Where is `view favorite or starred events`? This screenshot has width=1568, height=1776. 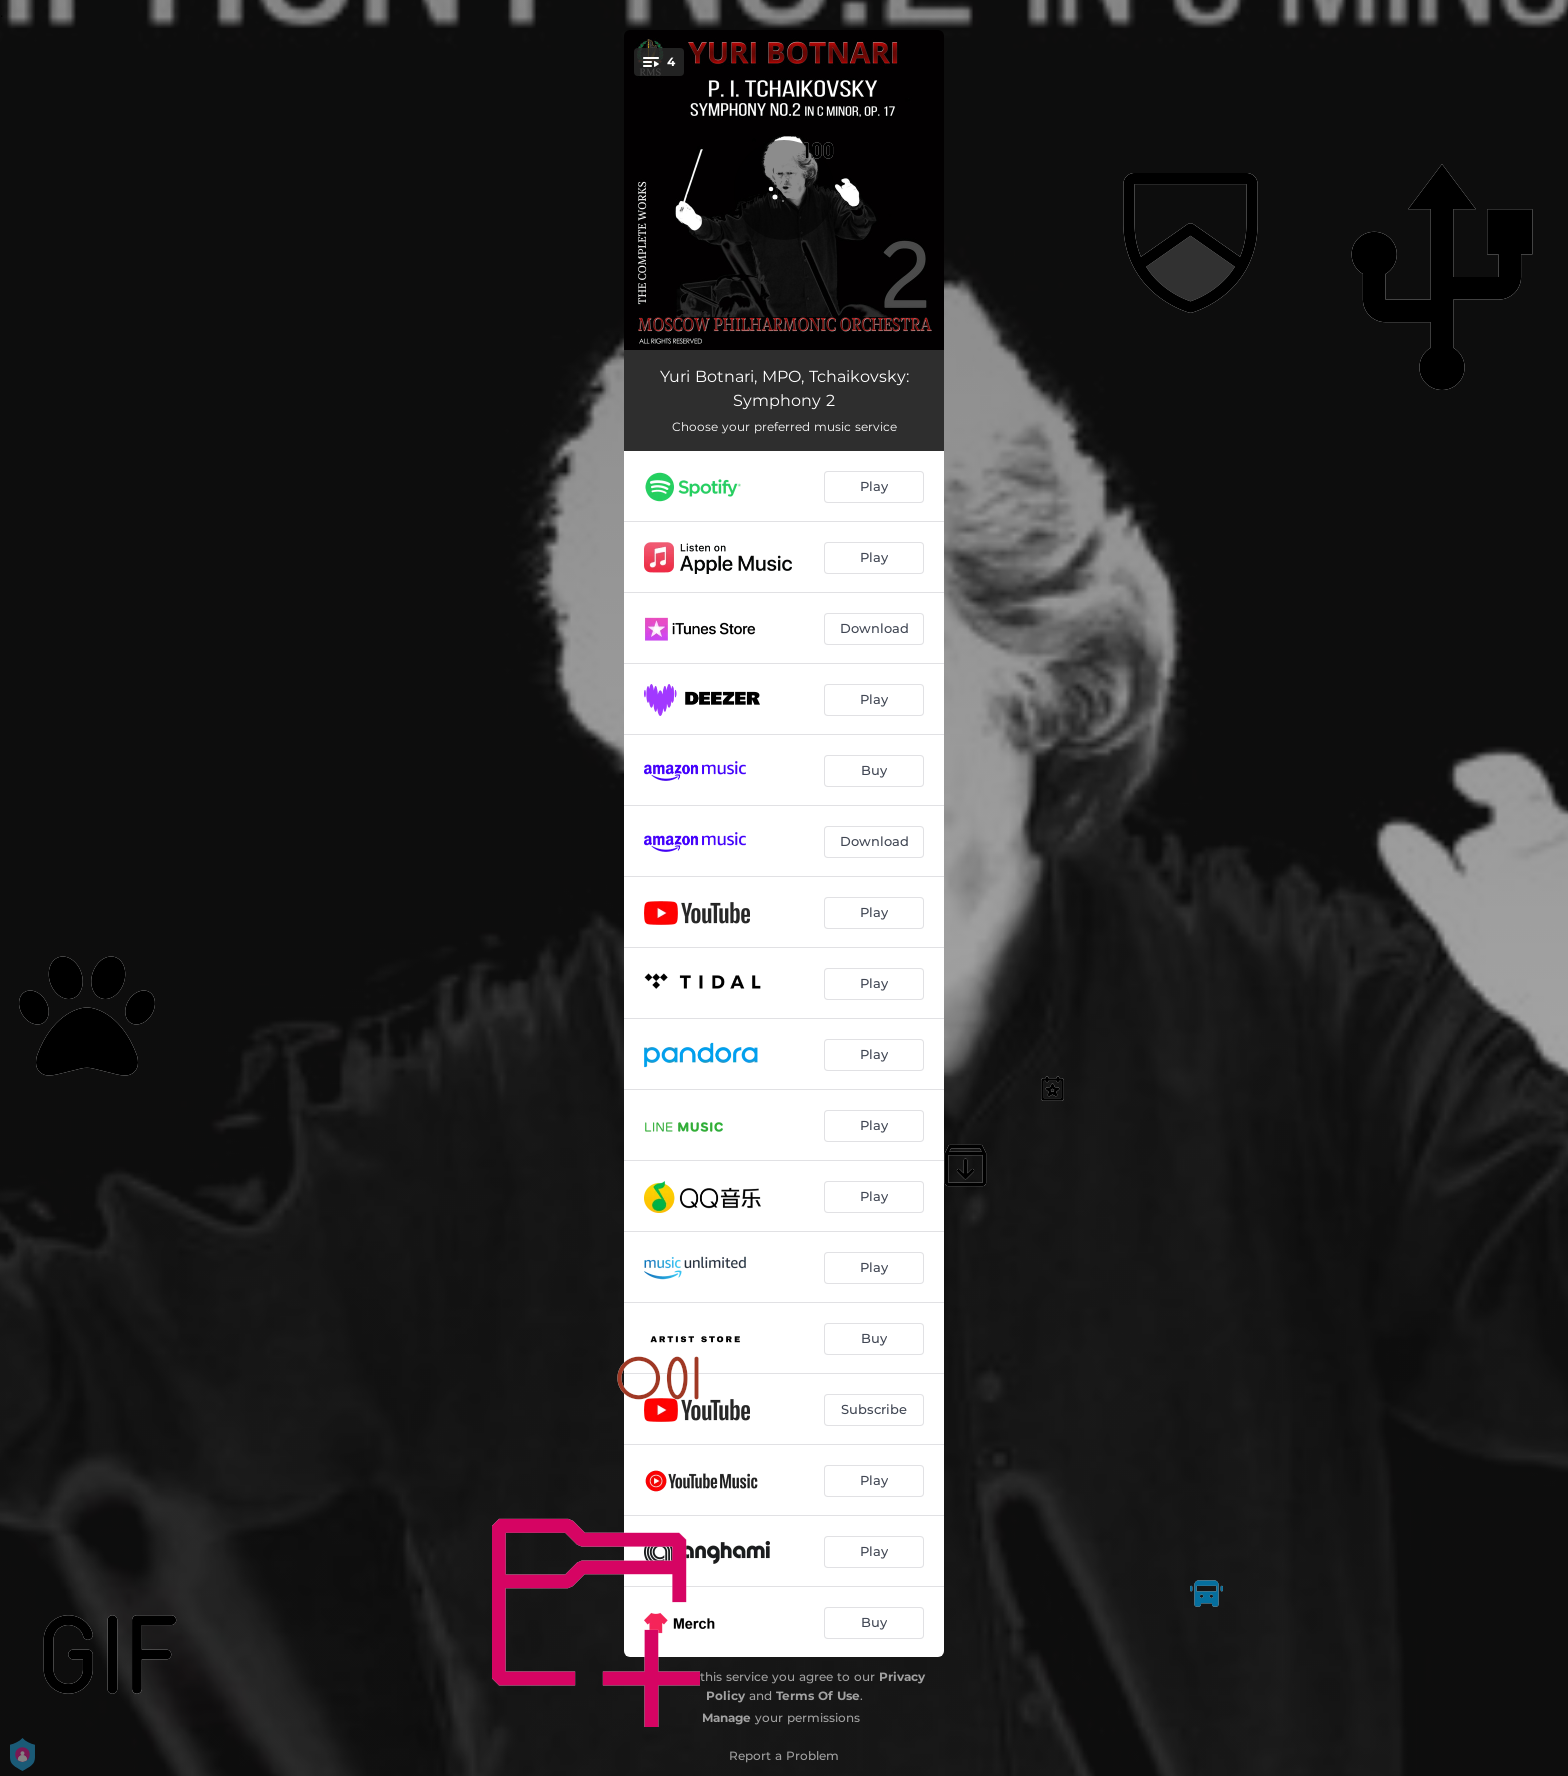 view favorite or starred events is located at coordinates (1052, 1089).